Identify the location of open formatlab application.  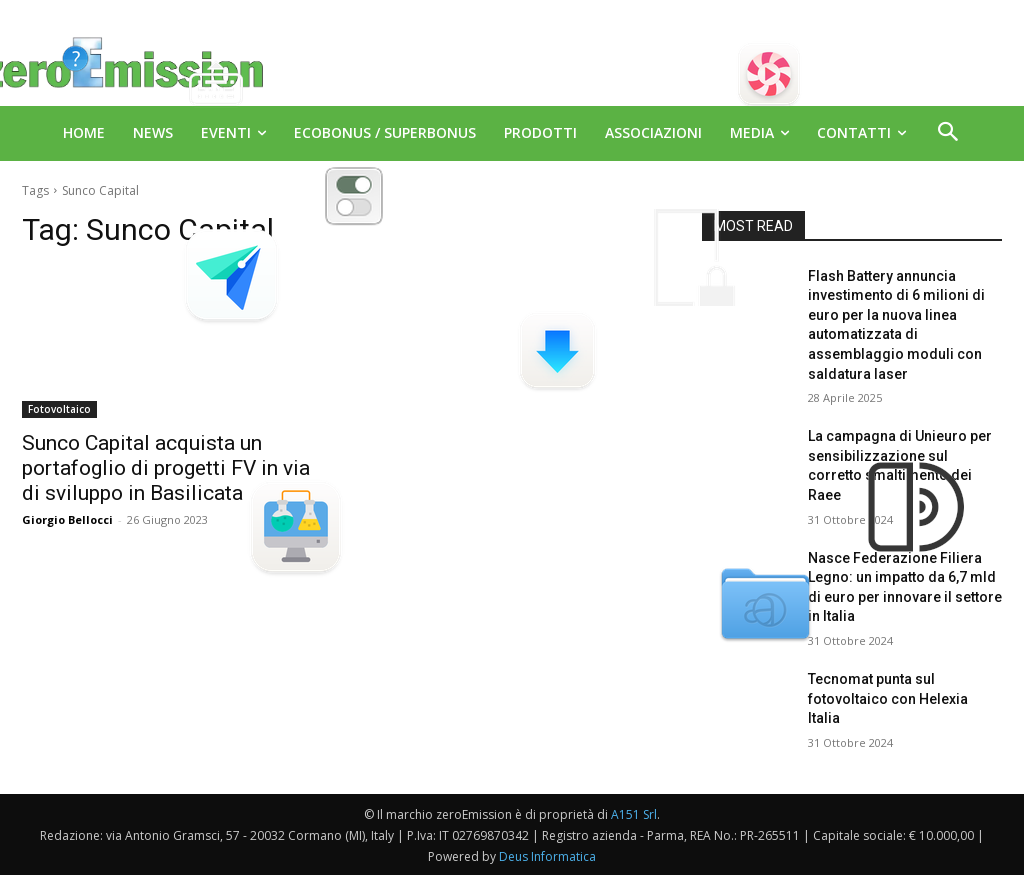
(296, 527).